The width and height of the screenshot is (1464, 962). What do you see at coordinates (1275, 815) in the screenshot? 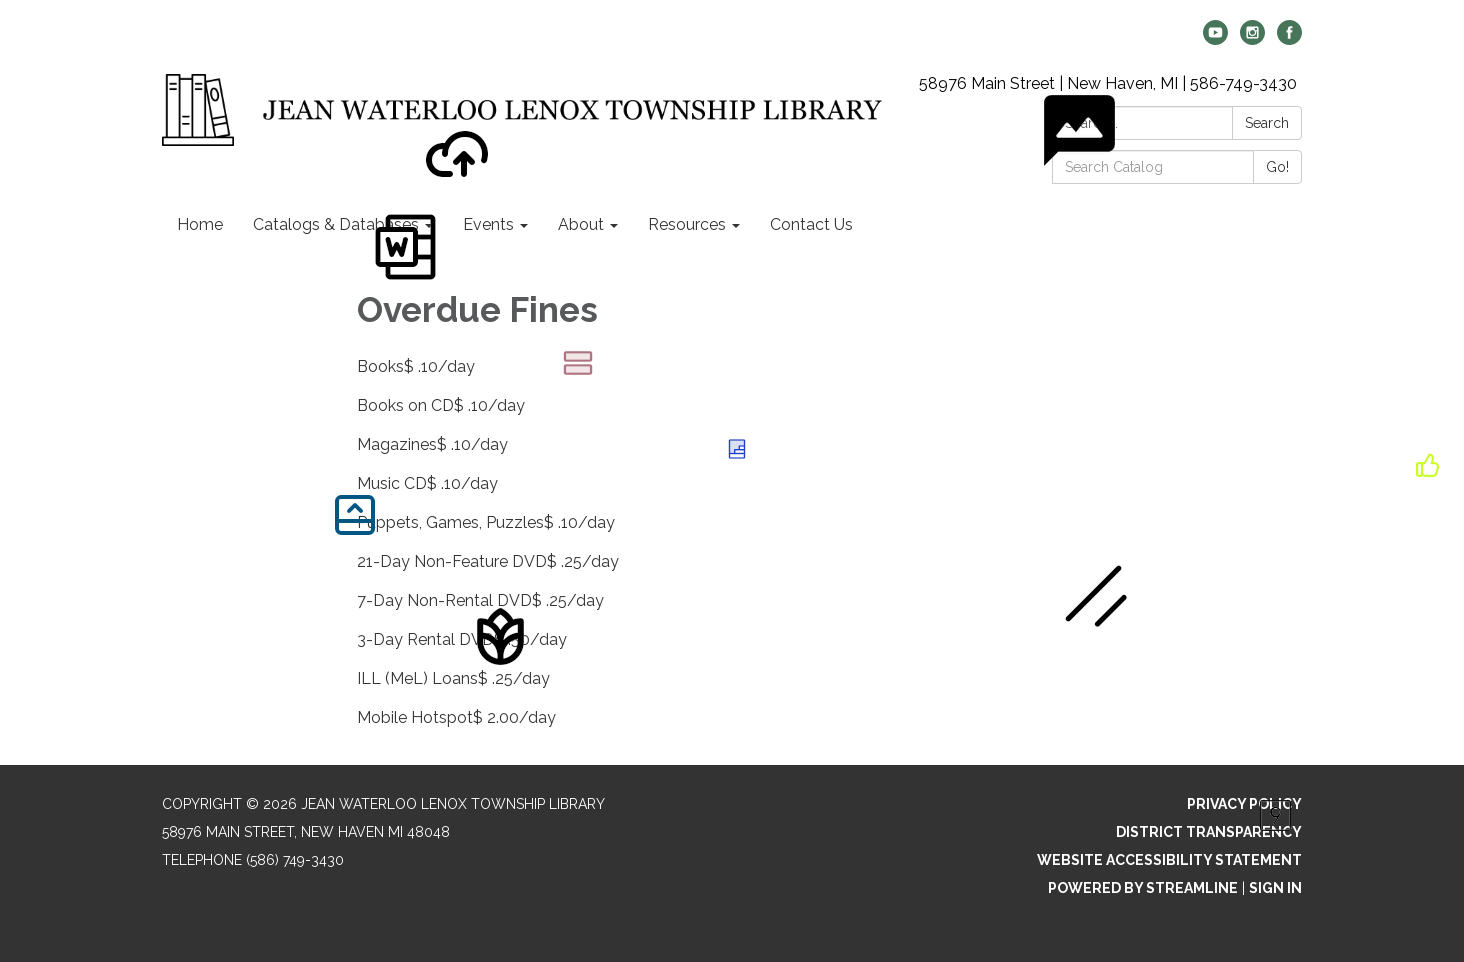
I see `select number nine from a numeric keypad` at bounding box center [1275, 815].